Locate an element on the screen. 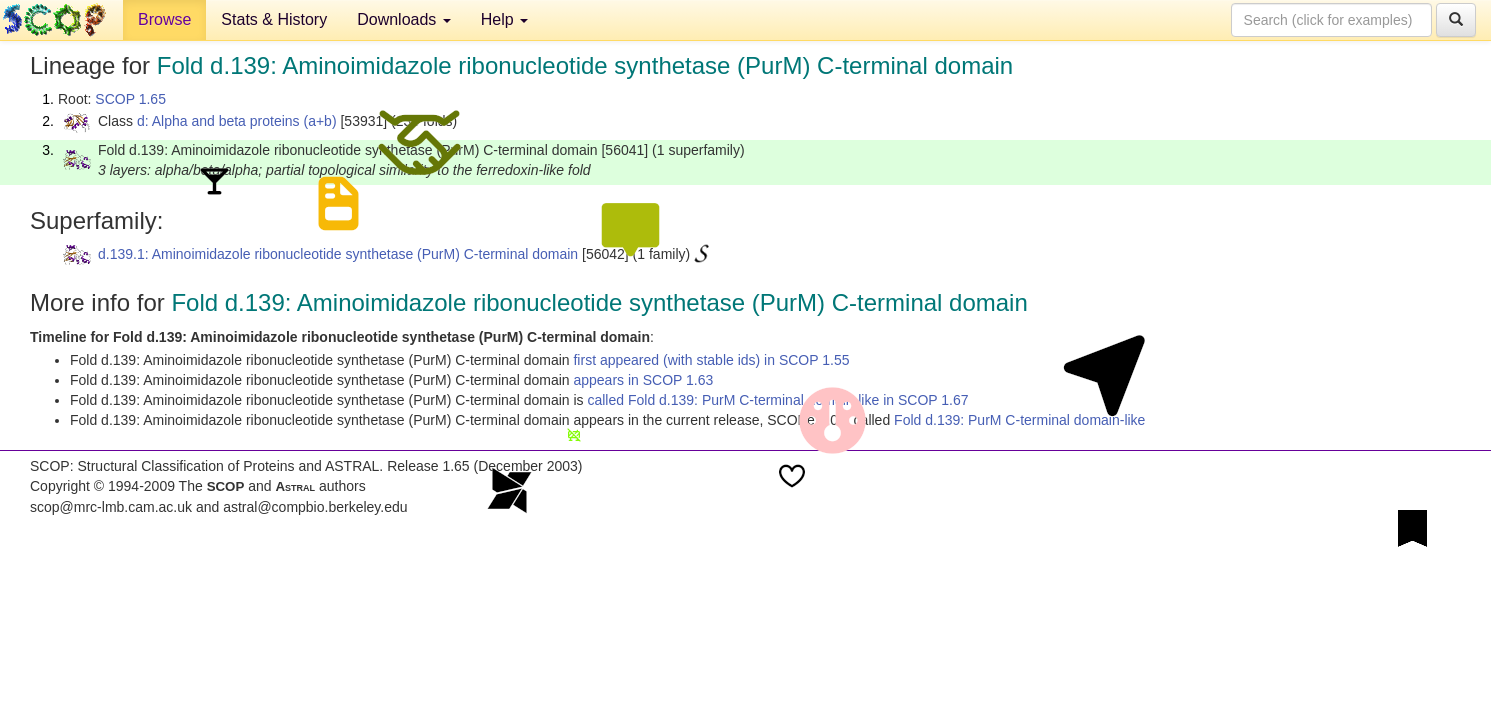 Image resolution: width=1491 pixels, height=720 pixels. indicates a partnership or collaboration is located at coordinates (419, 141).